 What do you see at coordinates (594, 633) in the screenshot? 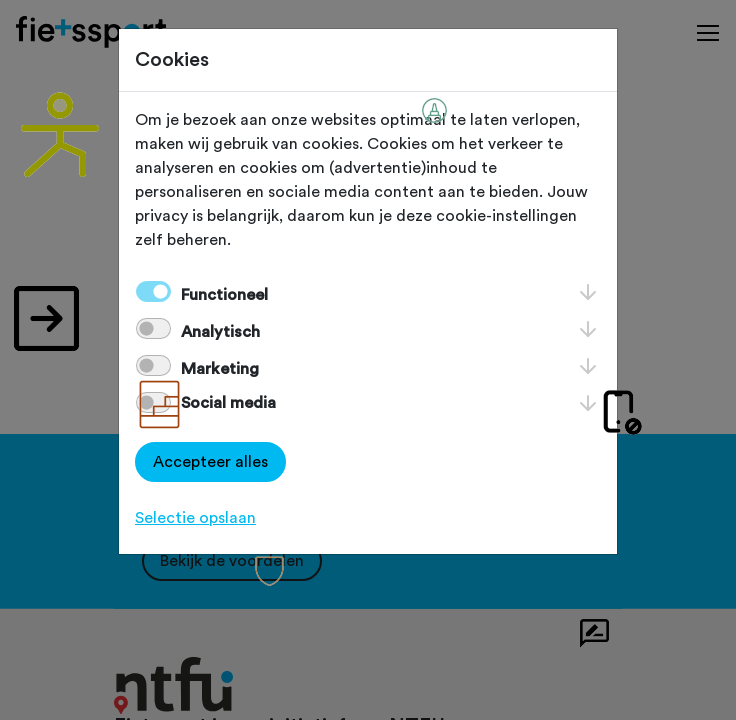
I see `write a review or feedback` at bounding box center [594, 633].